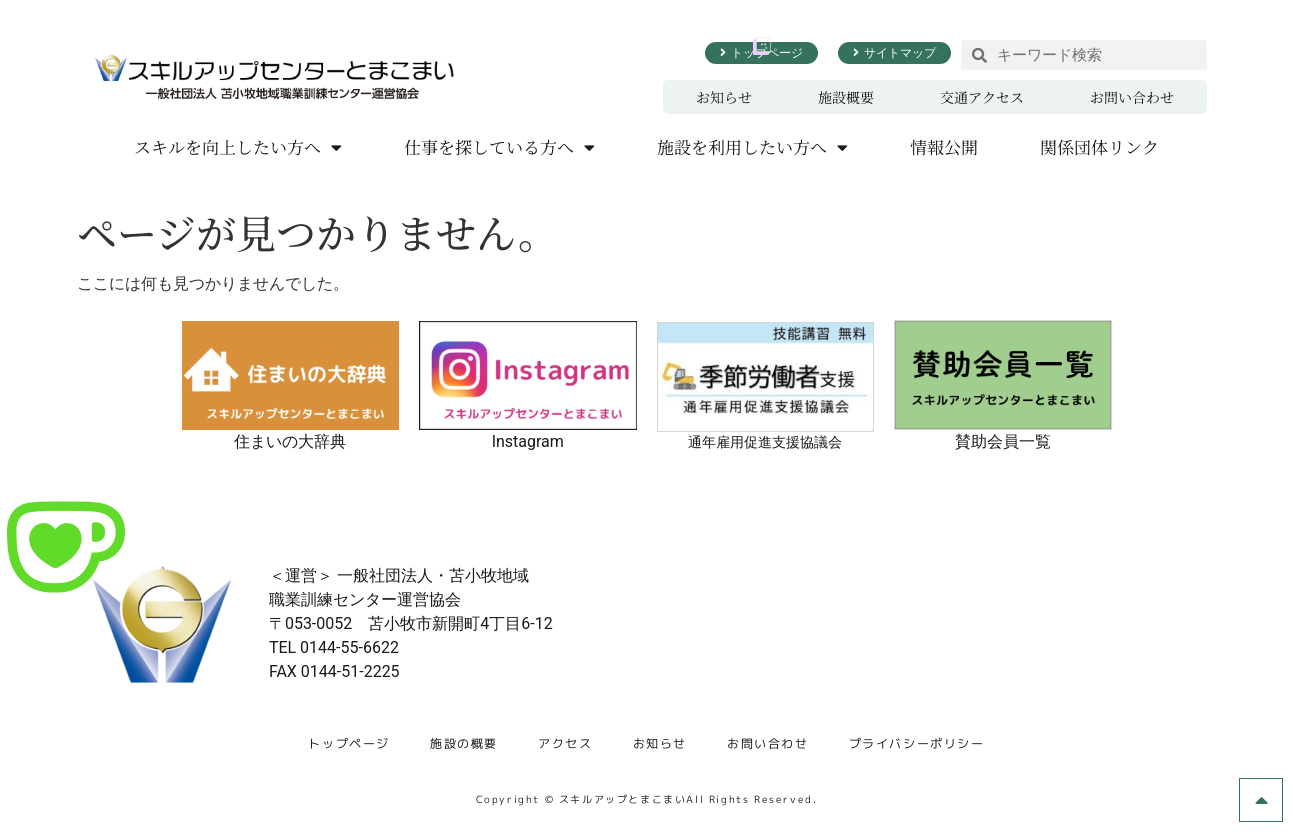 Image resolution: width=1293 pixels, height=839 pixels. What do you see at coordinates (66, 547) in the screenshot?
I see `support the creator on Ko-fi` at bounding box center [66, 547].